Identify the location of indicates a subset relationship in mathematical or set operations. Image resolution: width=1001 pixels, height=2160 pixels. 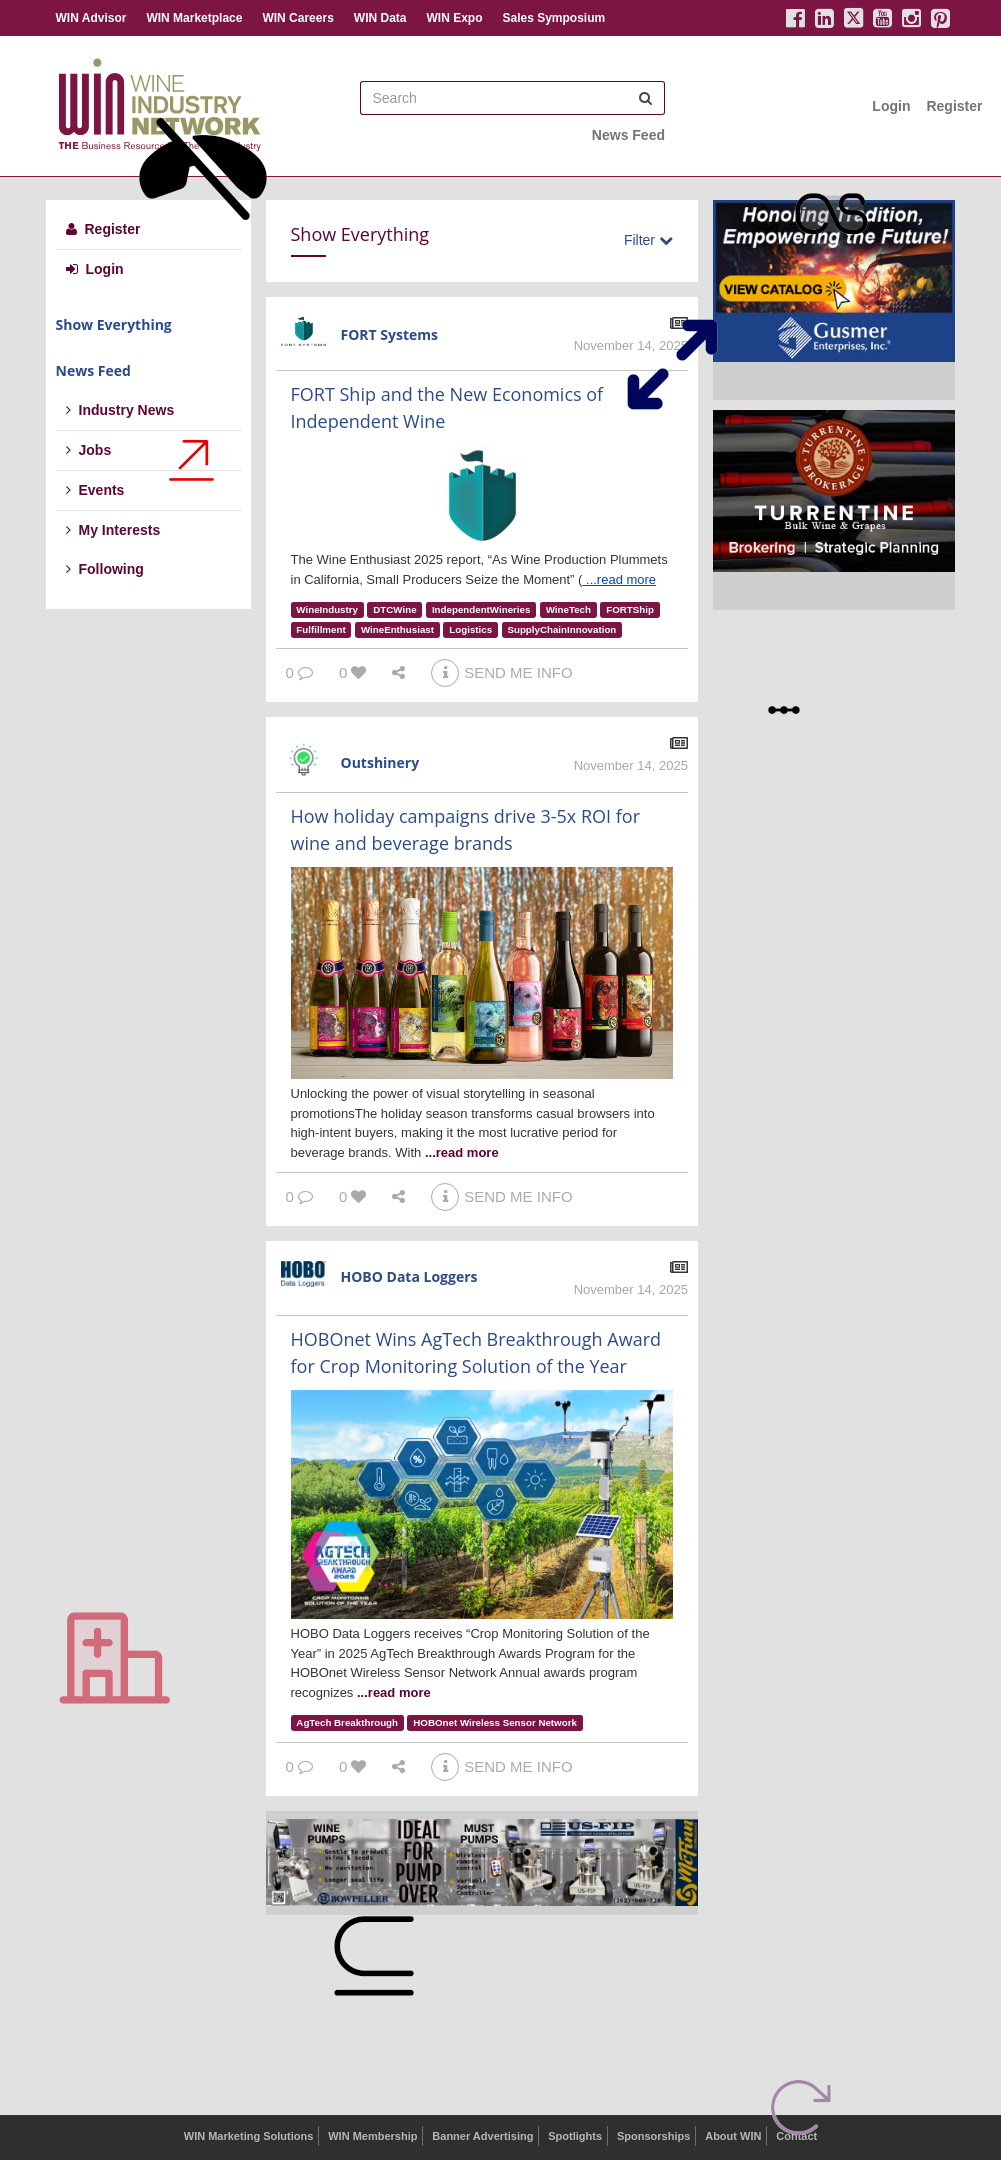
(376, 1954).